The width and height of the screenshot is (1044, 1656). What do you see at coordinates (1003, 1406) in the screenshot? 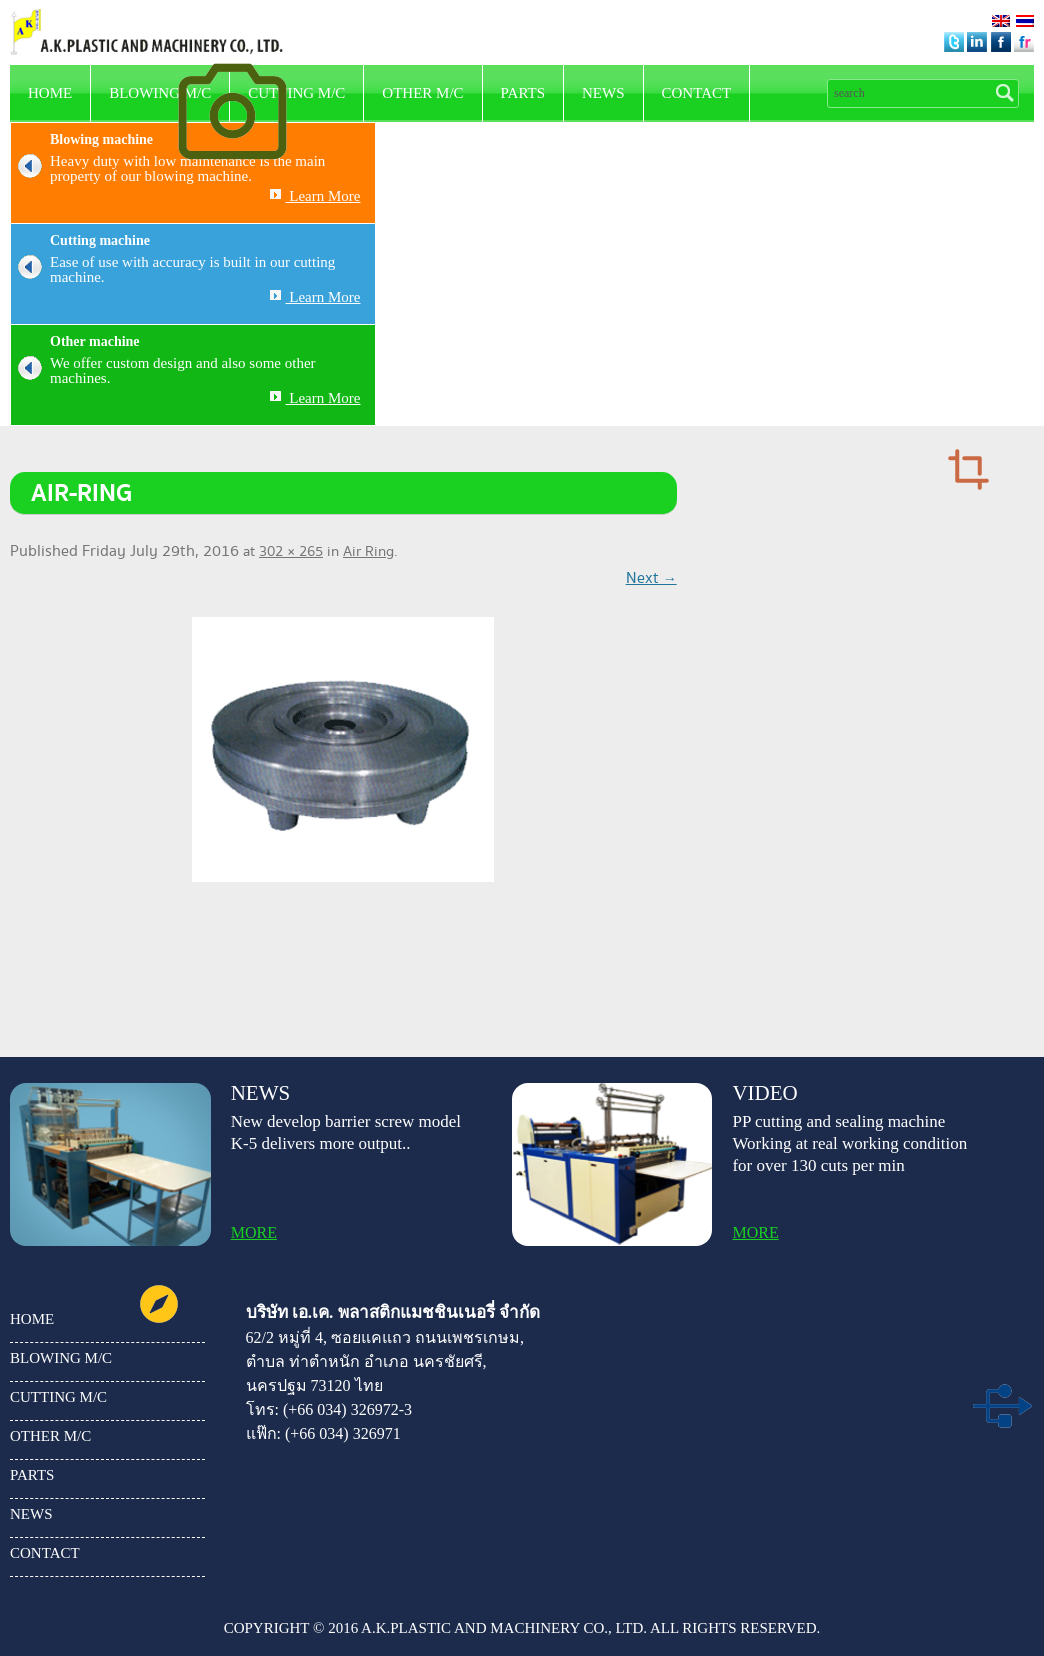
I see `connect a usb device` at bounding box center [1003, 1406].